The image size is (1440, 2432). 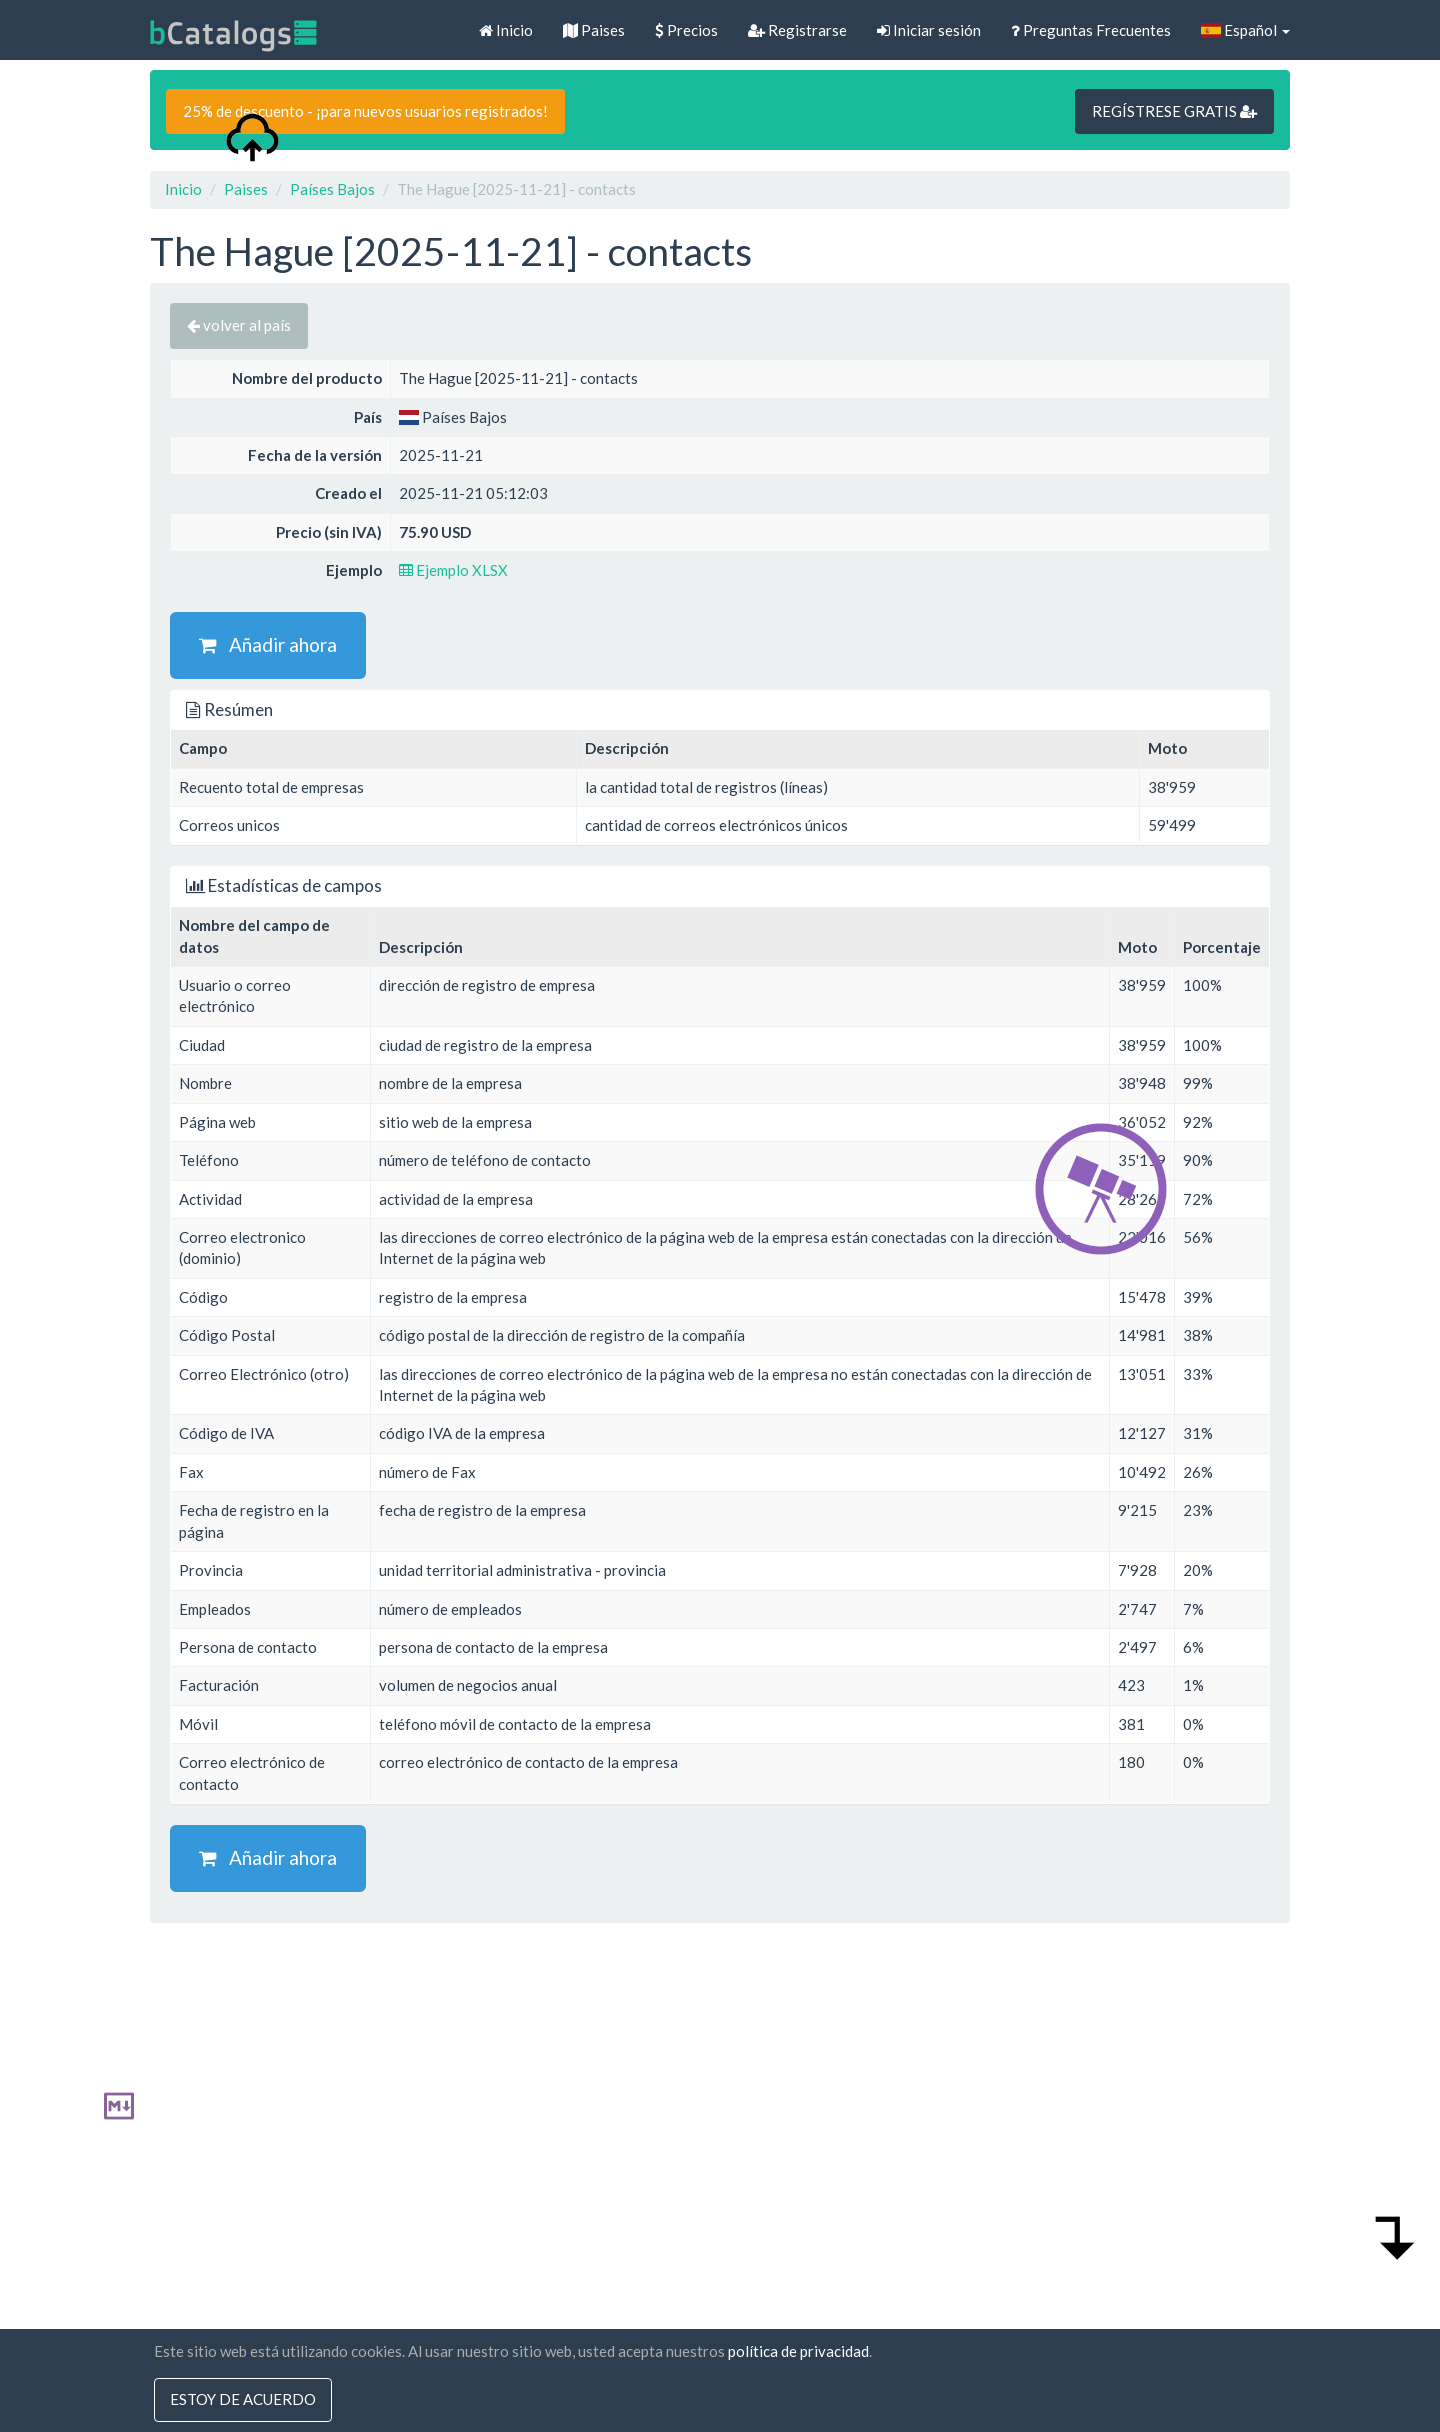 I want to click on indicates markdown formatting is available, so click(x=119, y=2106).